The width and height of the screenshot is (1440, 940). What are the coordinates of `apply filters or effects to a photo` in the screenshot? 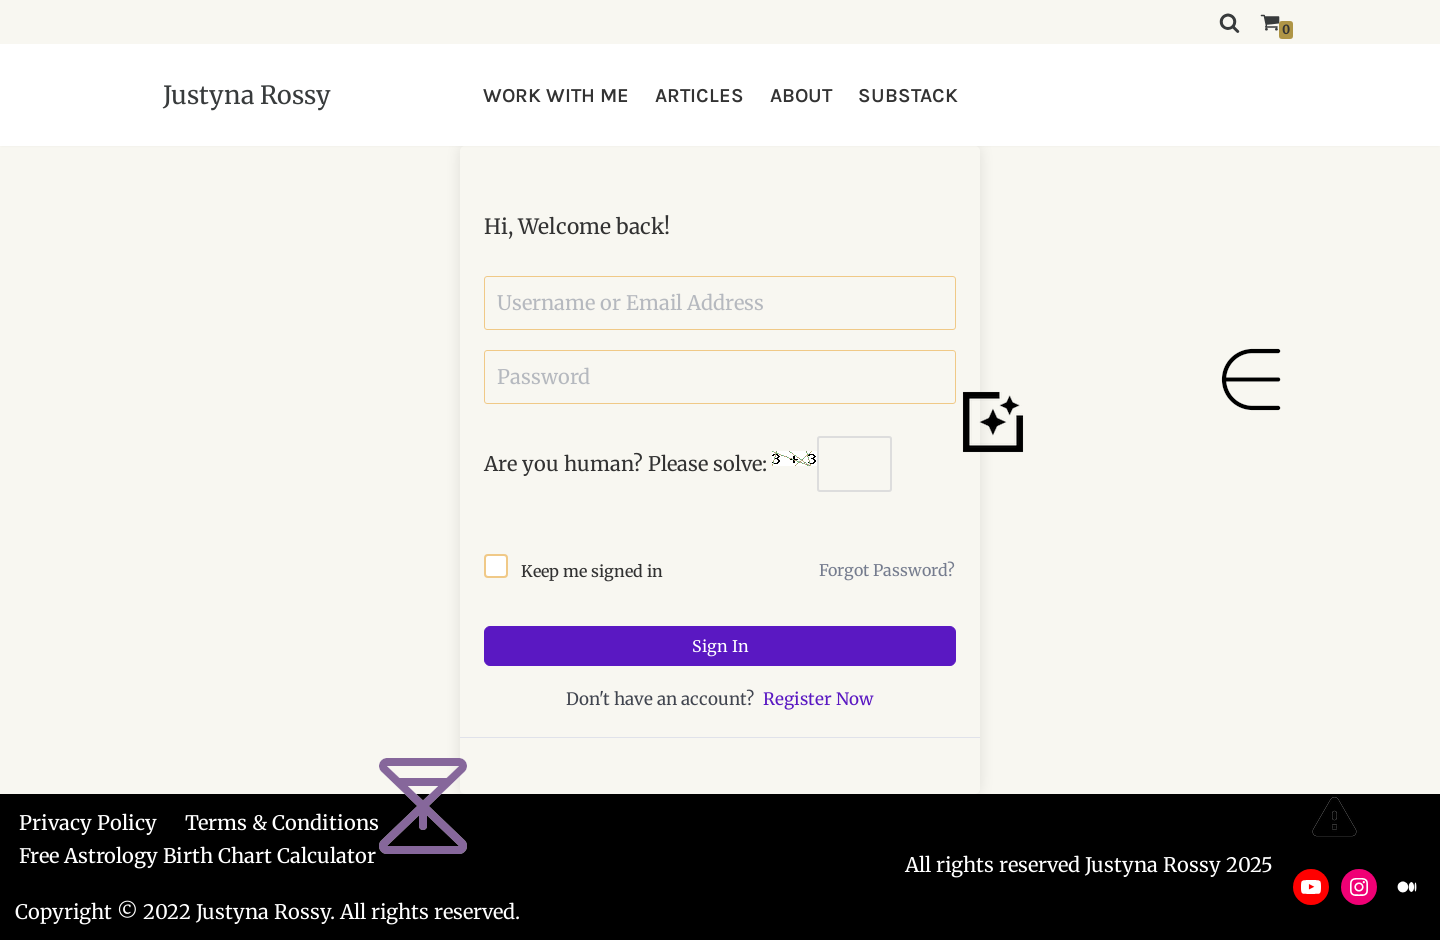 It's located at (993, 422).